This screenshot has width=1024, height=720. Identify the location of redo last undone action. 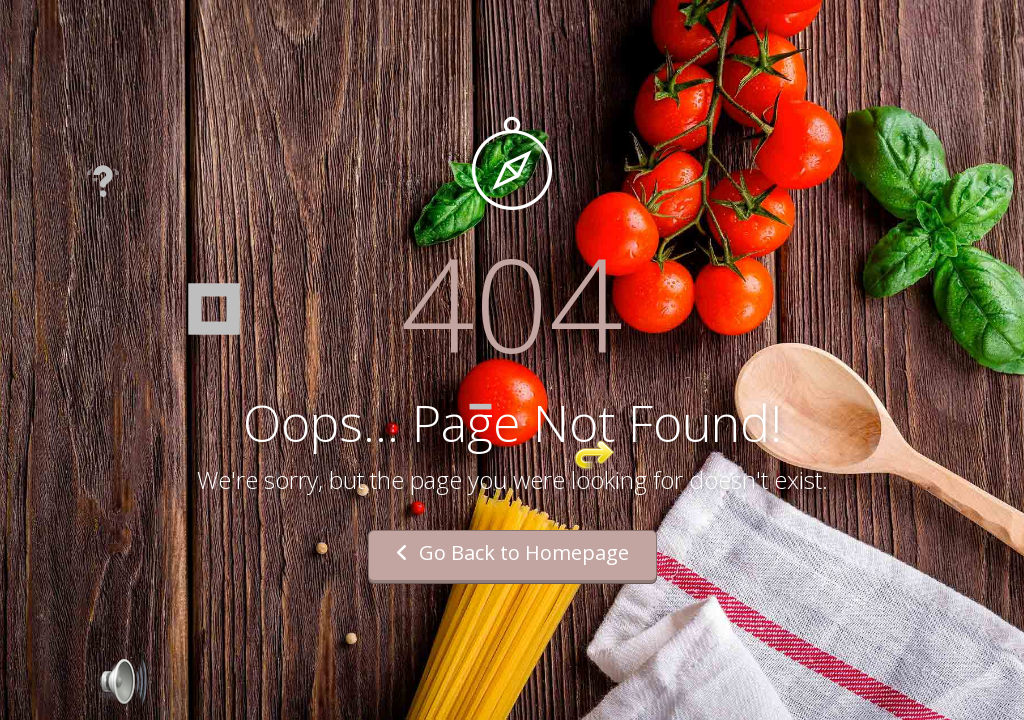
(594, 453).